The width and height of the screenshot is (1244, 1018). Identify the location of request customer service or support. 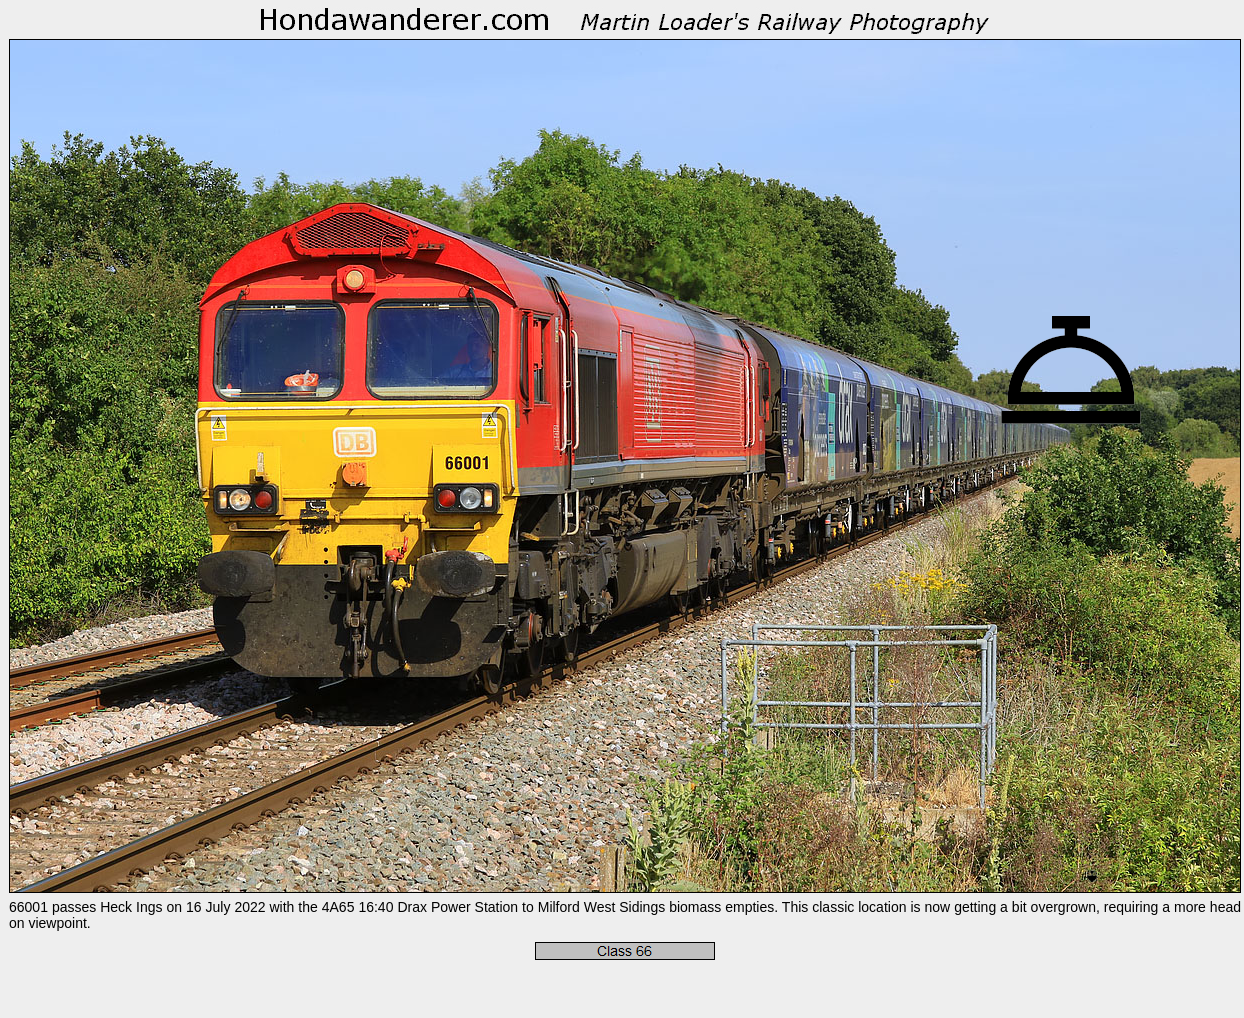
(1071, 373).